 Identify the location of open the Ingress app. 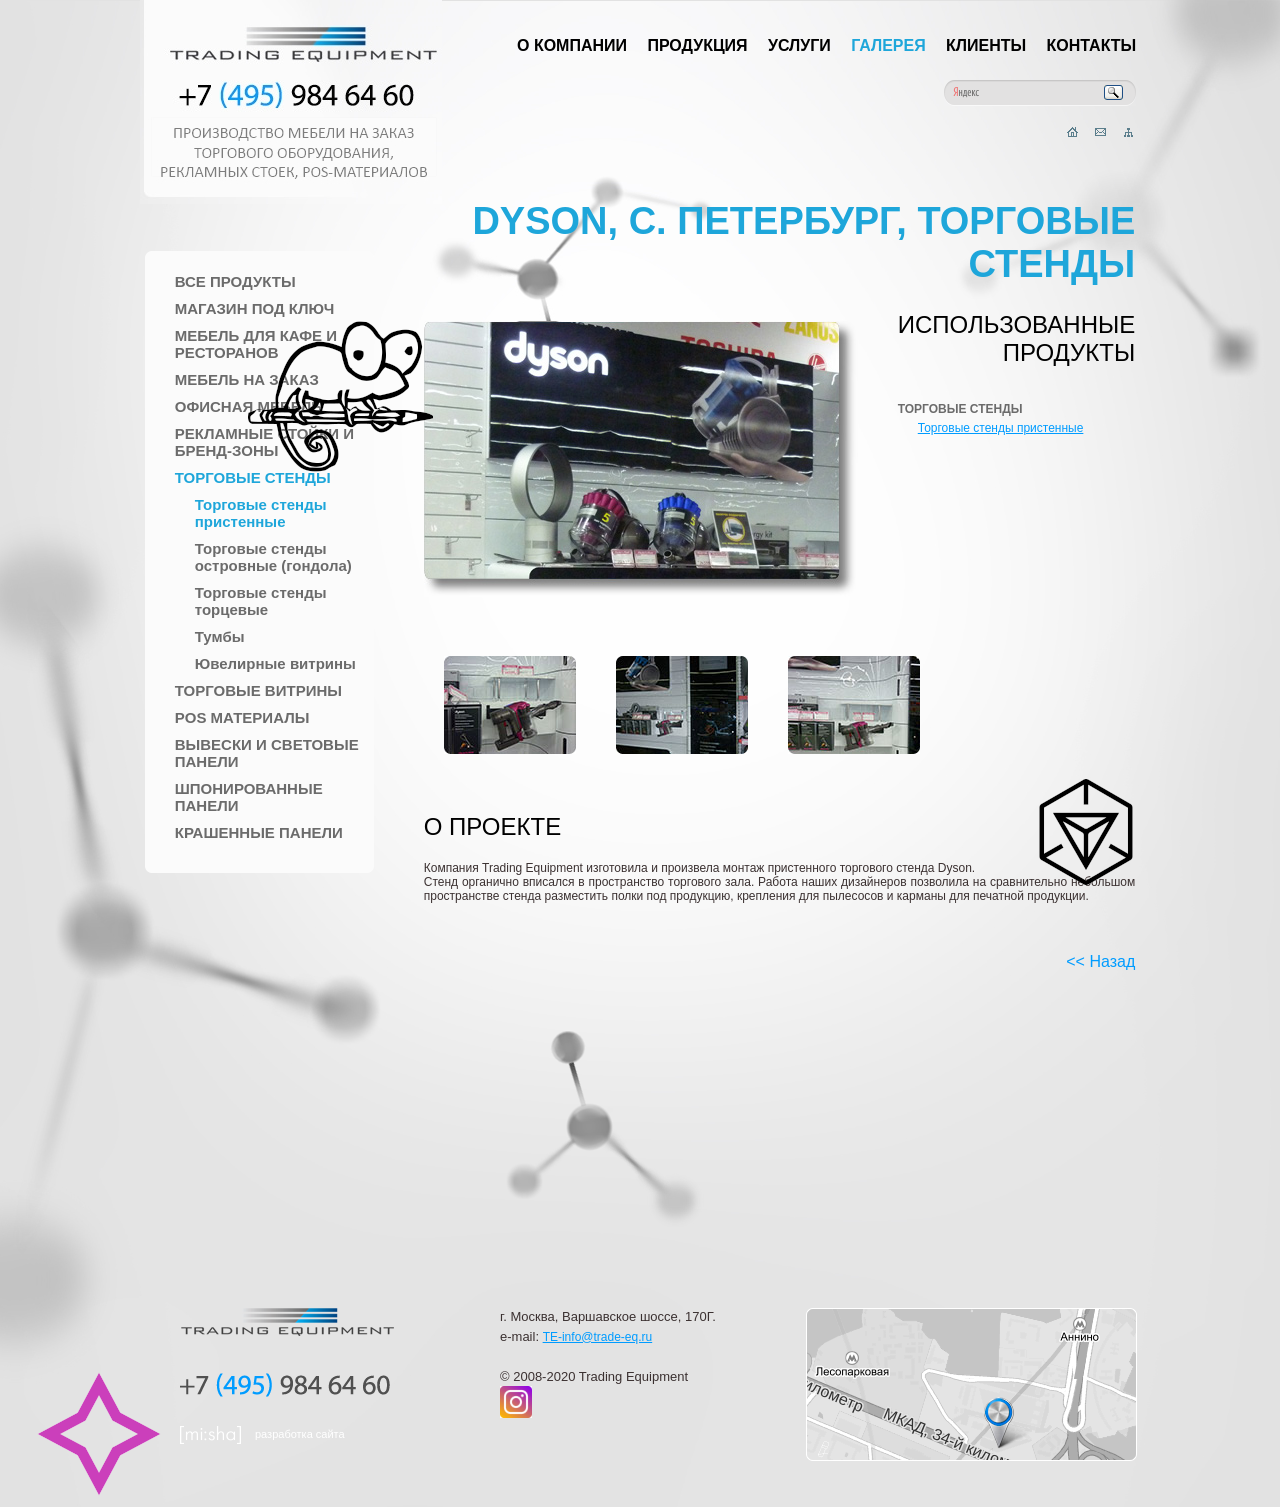
(1086, 832).